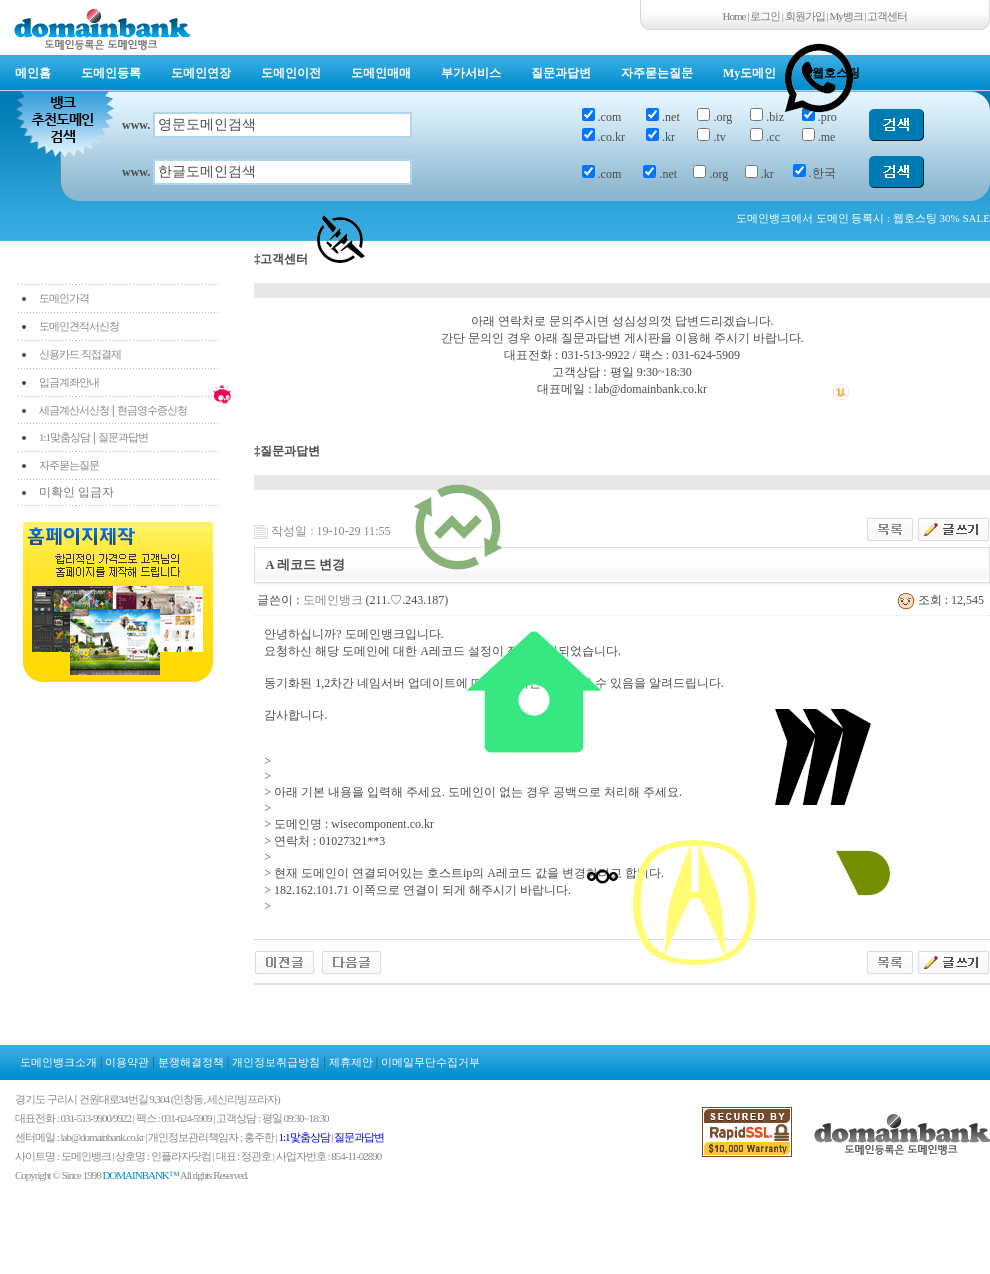  What do you see at coordinates (694, 902) in the screenshot?
I see `Acura brand logo` at bounding box center [694, 902].